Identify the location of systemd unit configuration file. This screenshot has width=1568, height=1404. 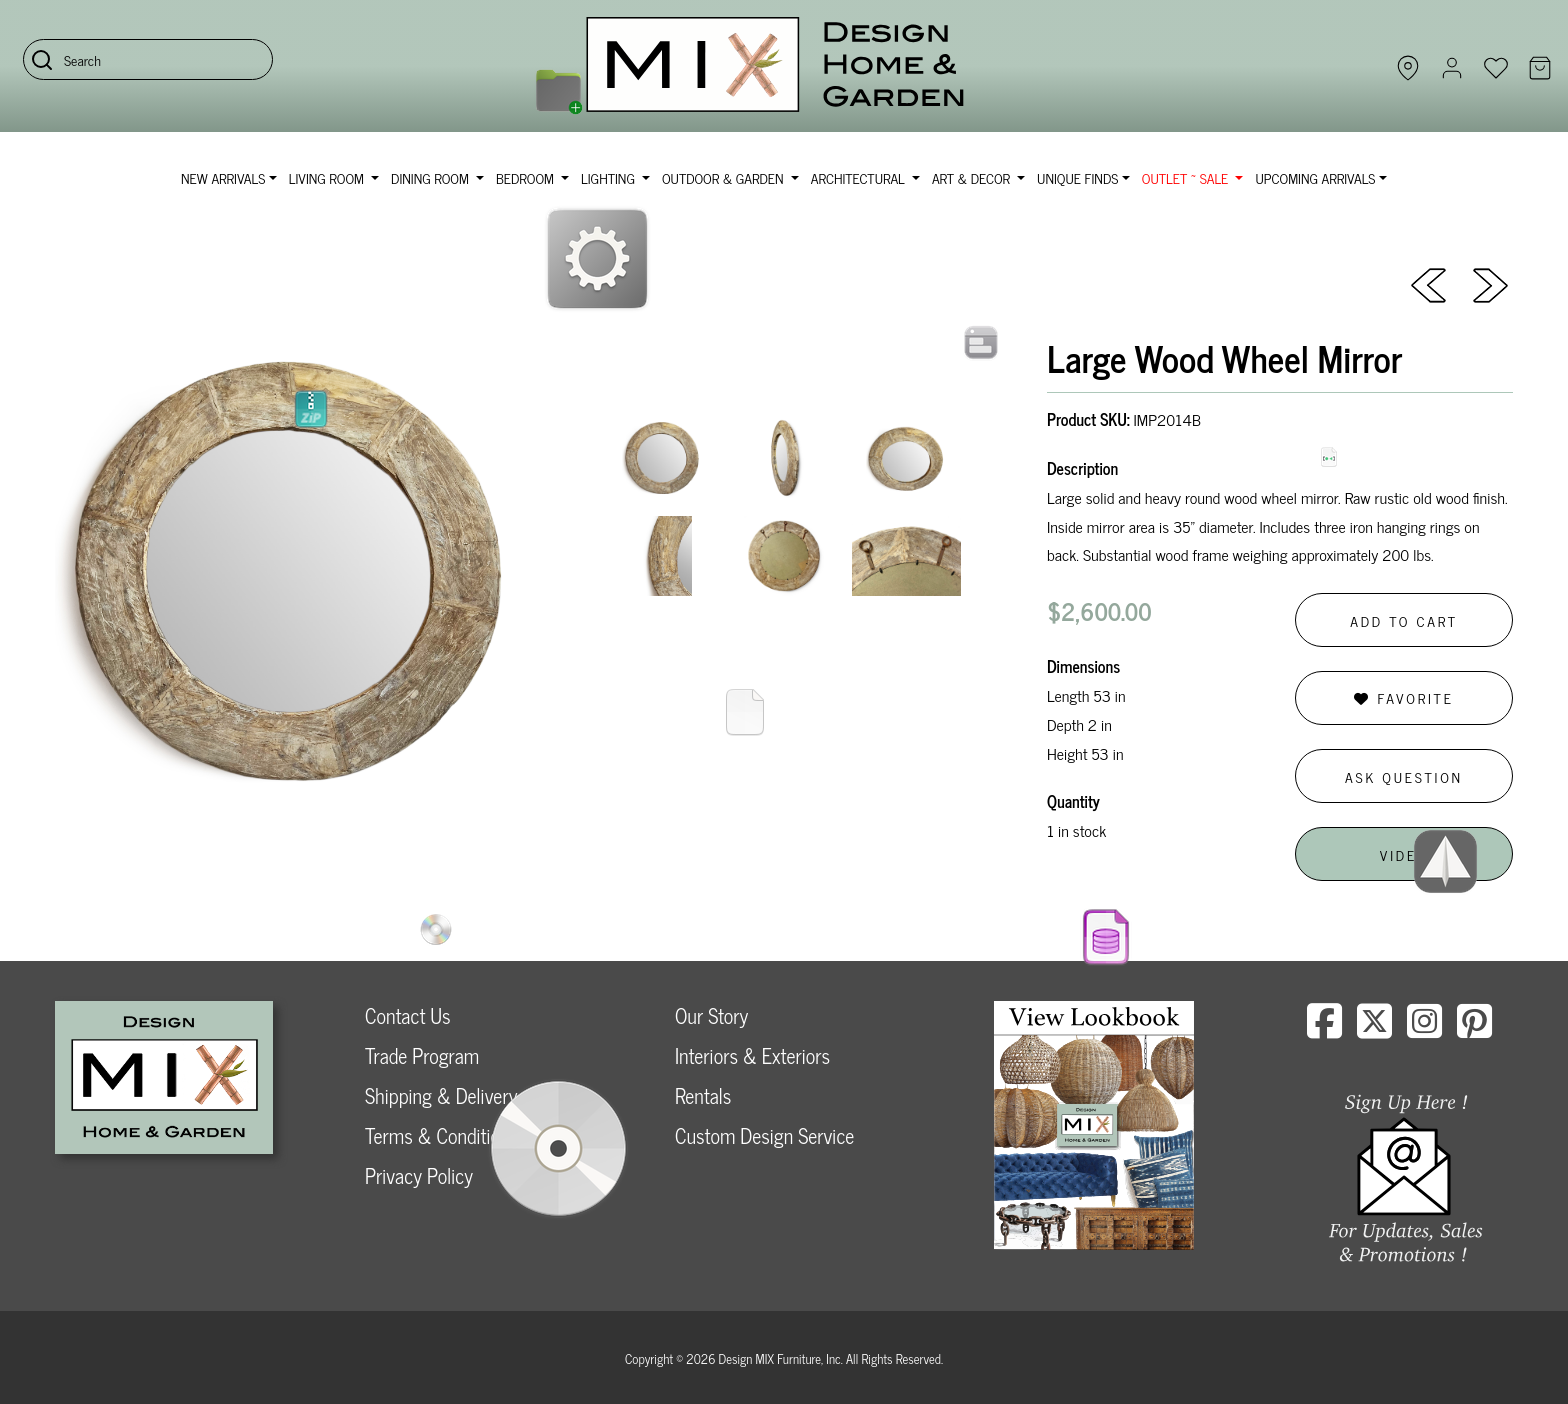
(1329, 457).